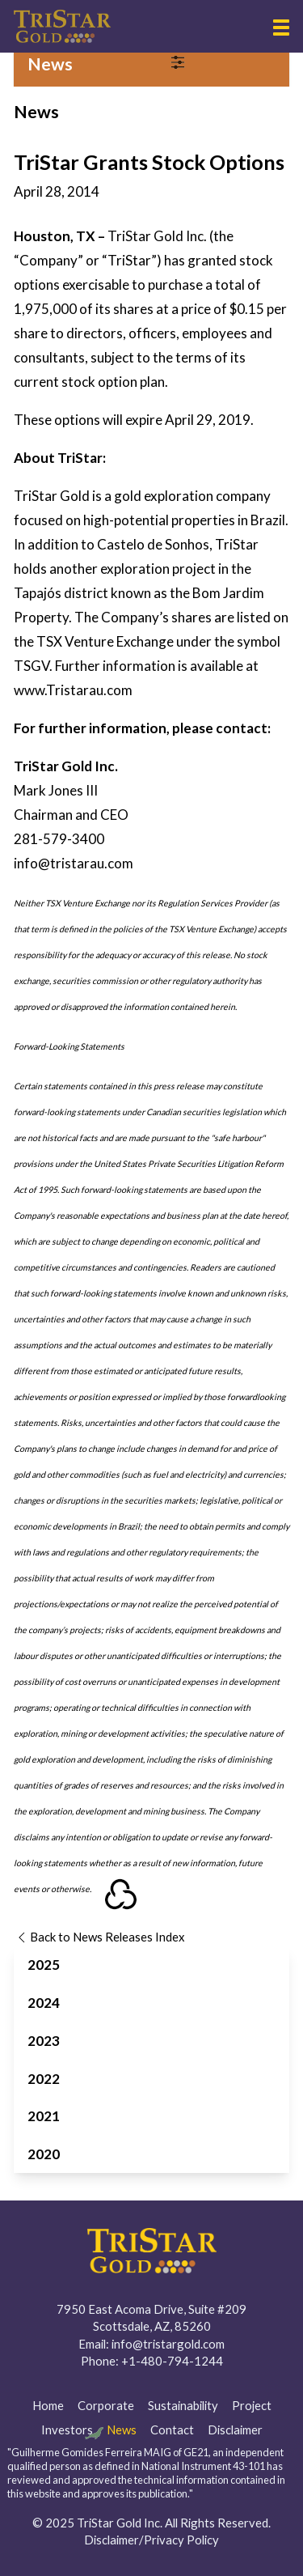 The width and height of the screenshot is (303, 2576). What do you see at coordinates (94, 2433) in the screenshot?
I see `mariadb database service` at bounding box center [94, 2433].